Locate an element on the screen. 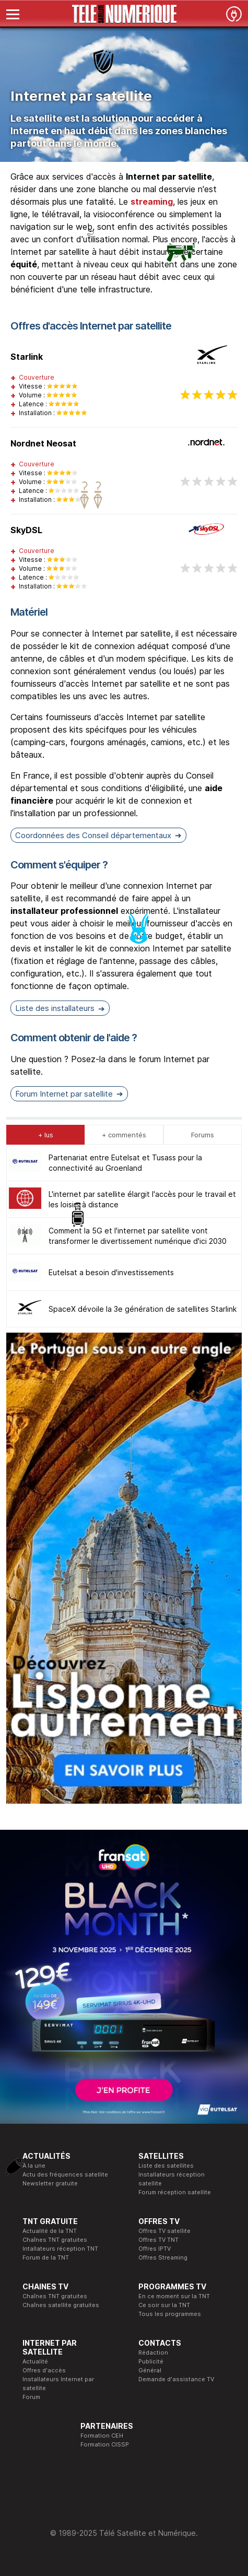  indicates rabbit or bunny-related content is located at coordinates (138, 928).